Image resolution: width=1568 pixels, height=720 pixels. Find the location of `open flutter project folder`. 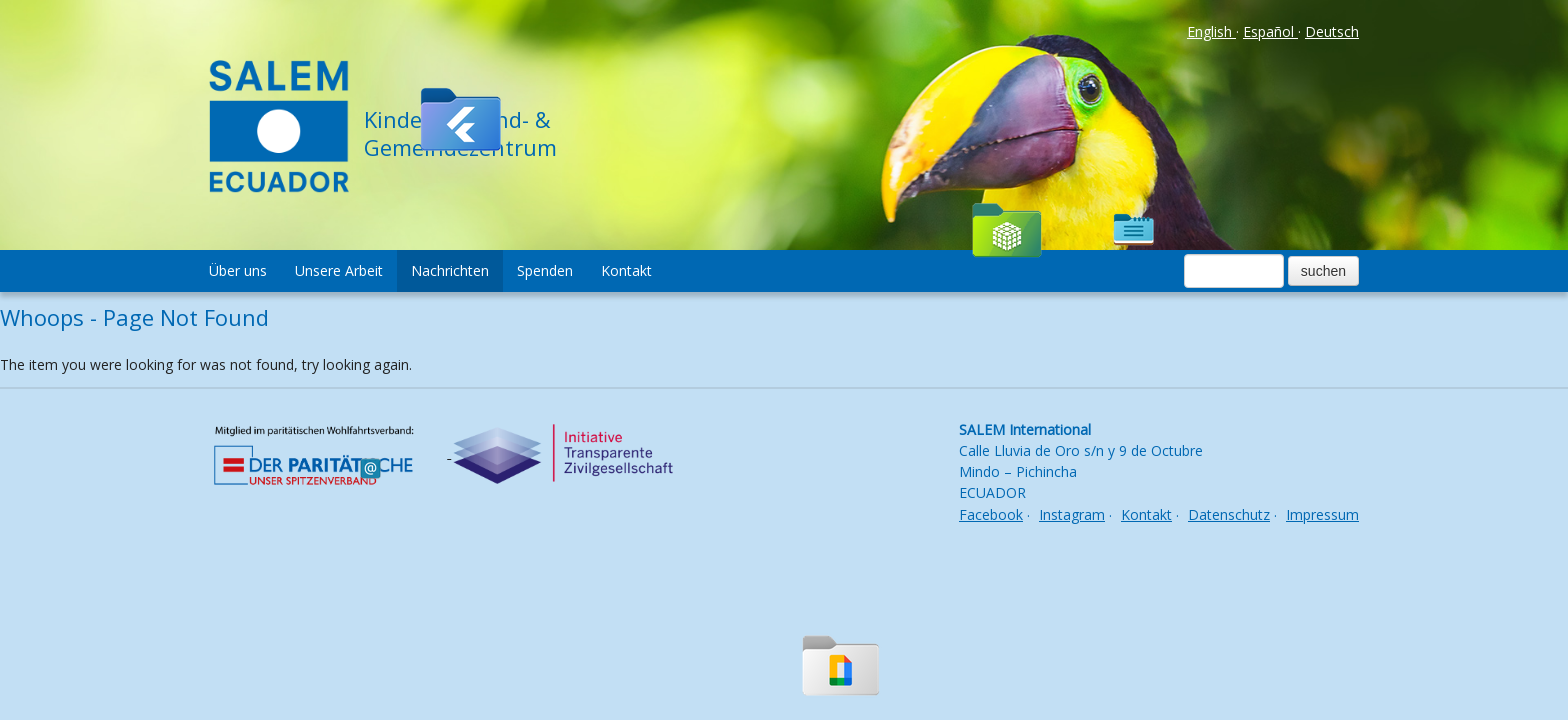

open flutter project folder is located at coordinates (460, 121).